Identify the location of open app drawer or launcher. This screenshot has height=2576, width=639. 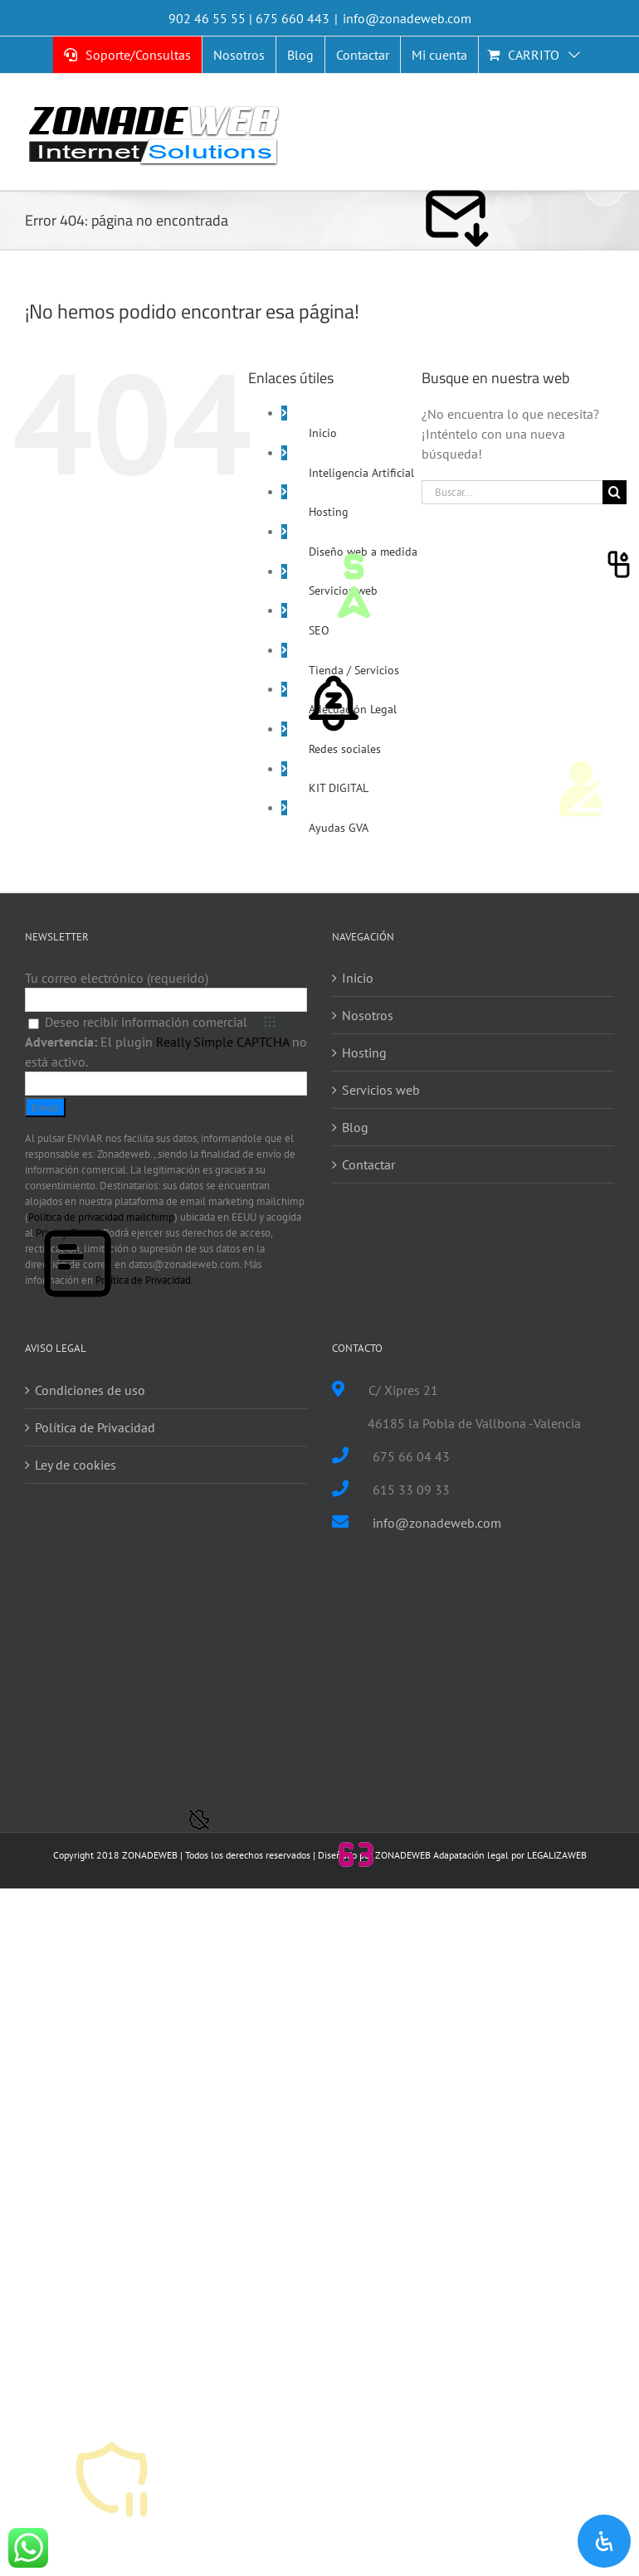
(270, 1022).